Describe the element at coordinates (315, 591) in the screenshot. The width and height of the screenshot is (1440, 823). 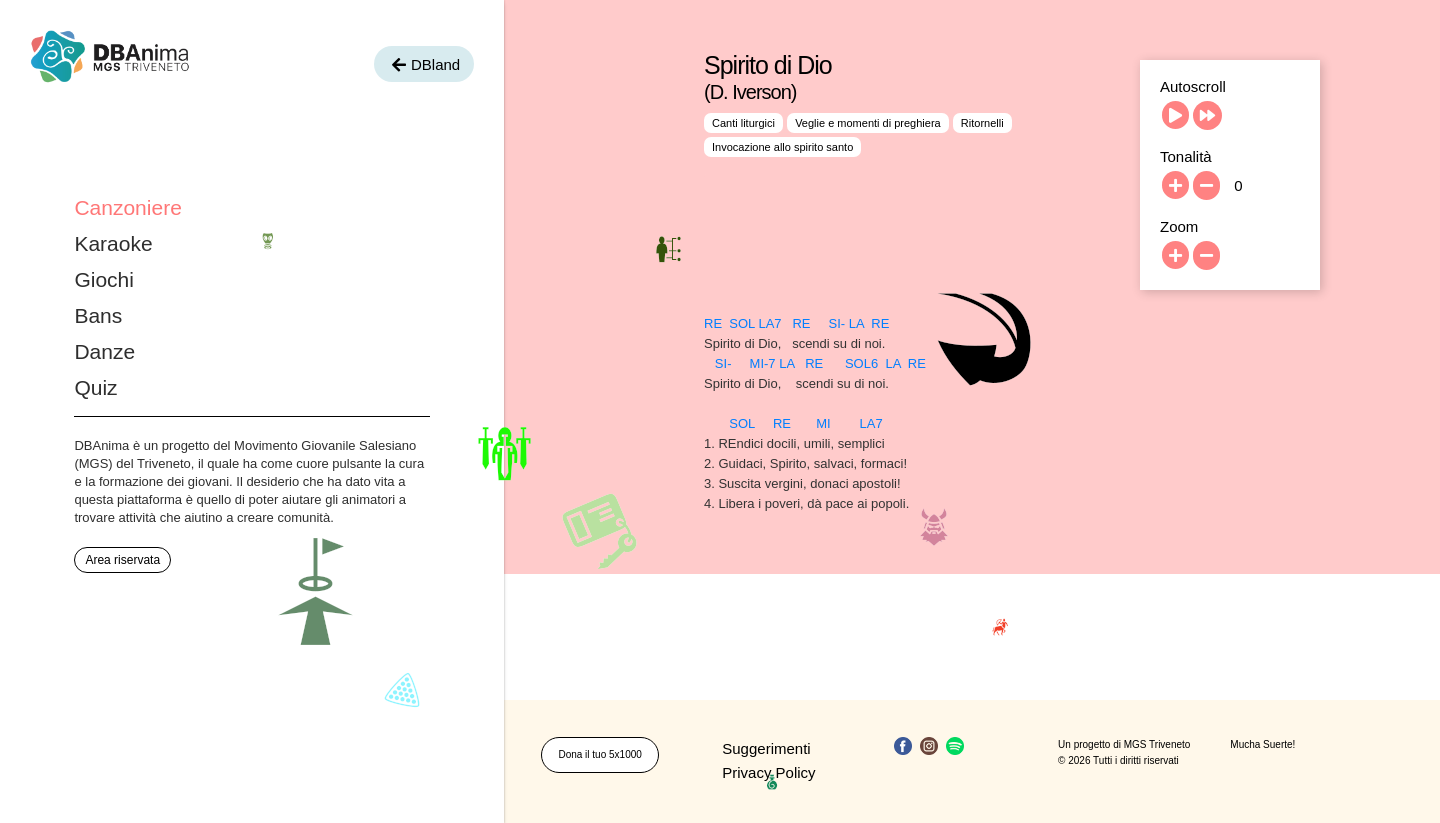
I see `navigate to objective marker` at that location.